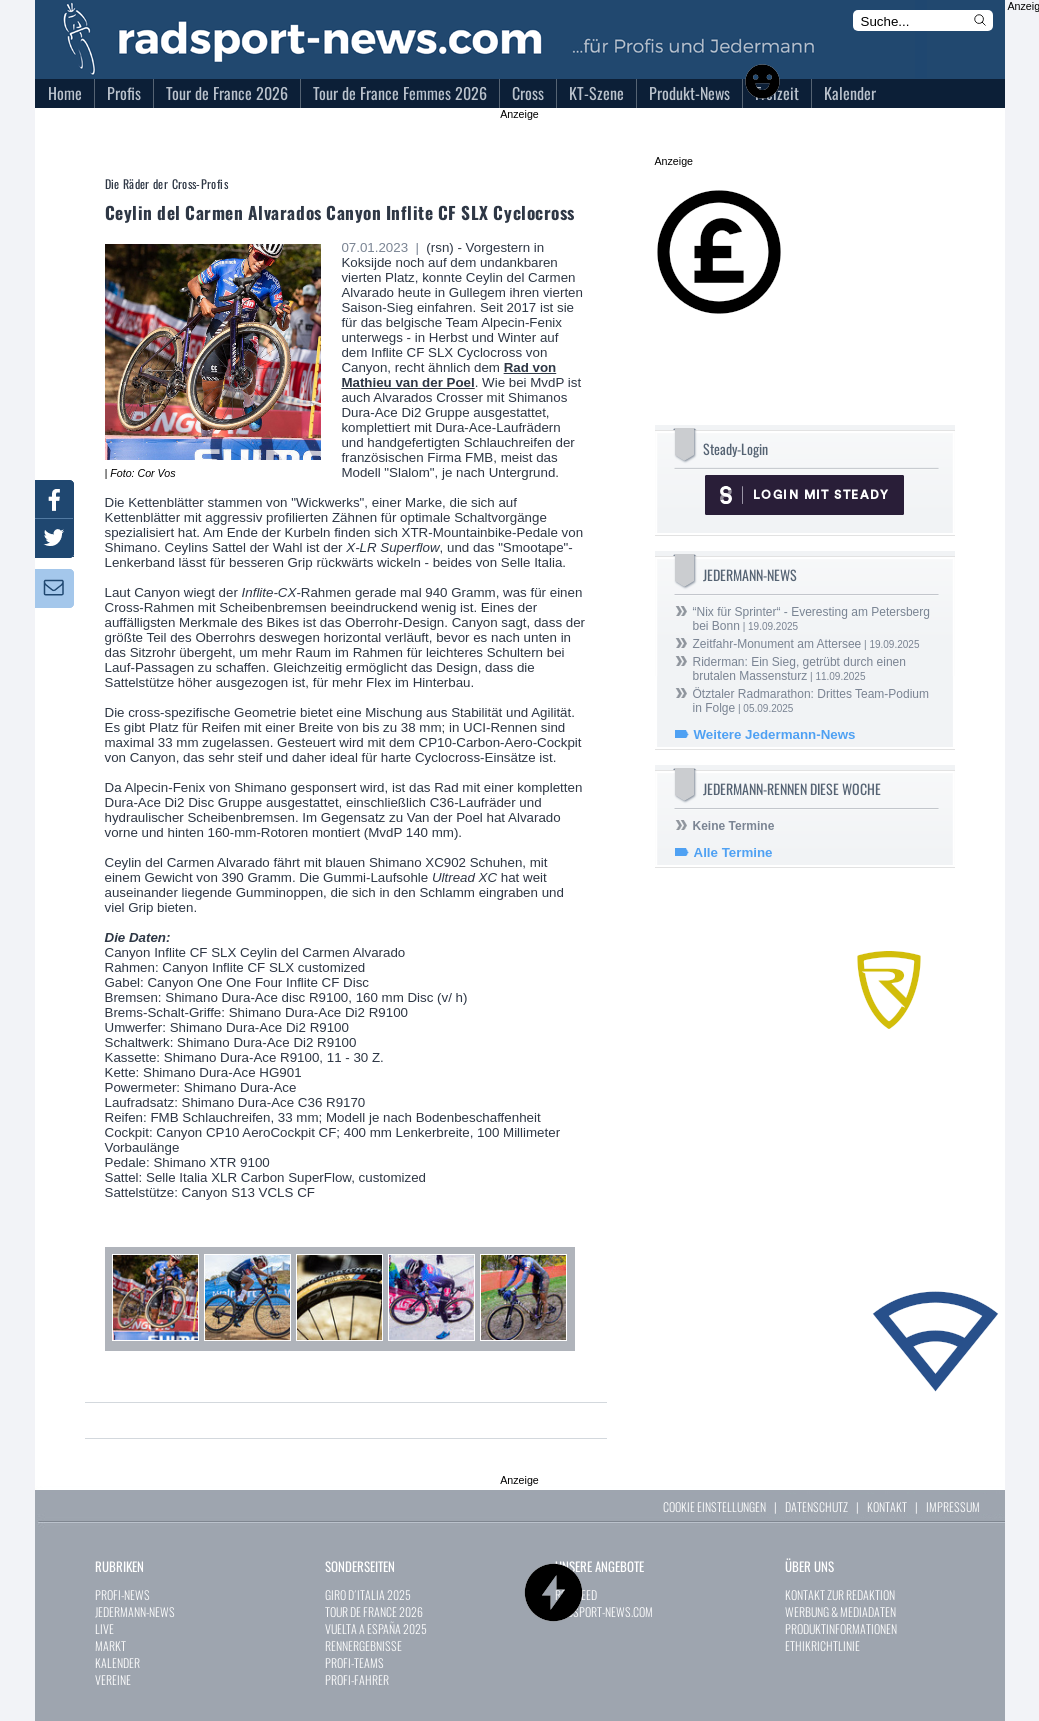 The height and width of the screenshot is (1721, 1039). What do you see at coordinates (762, 81) in the screenshot?
I see `add an emoji or reaction` at bounding box center [762, 81].